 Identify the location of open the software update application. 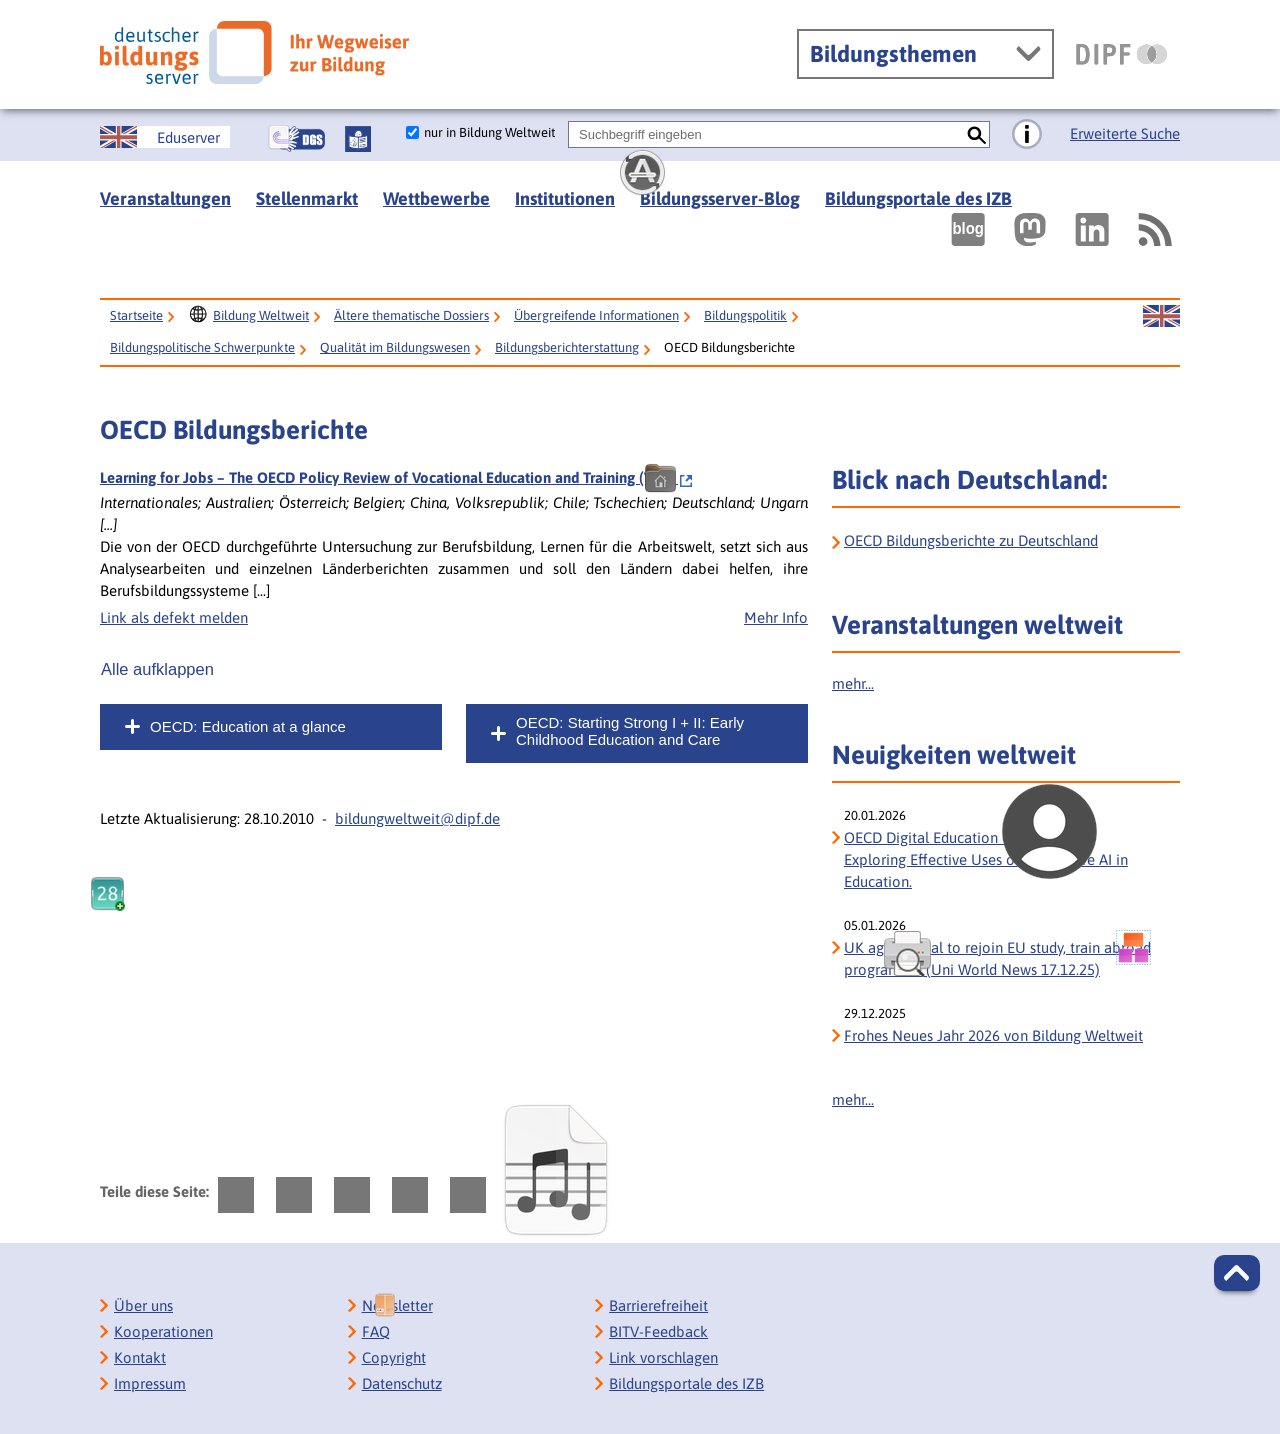
(642, 172).